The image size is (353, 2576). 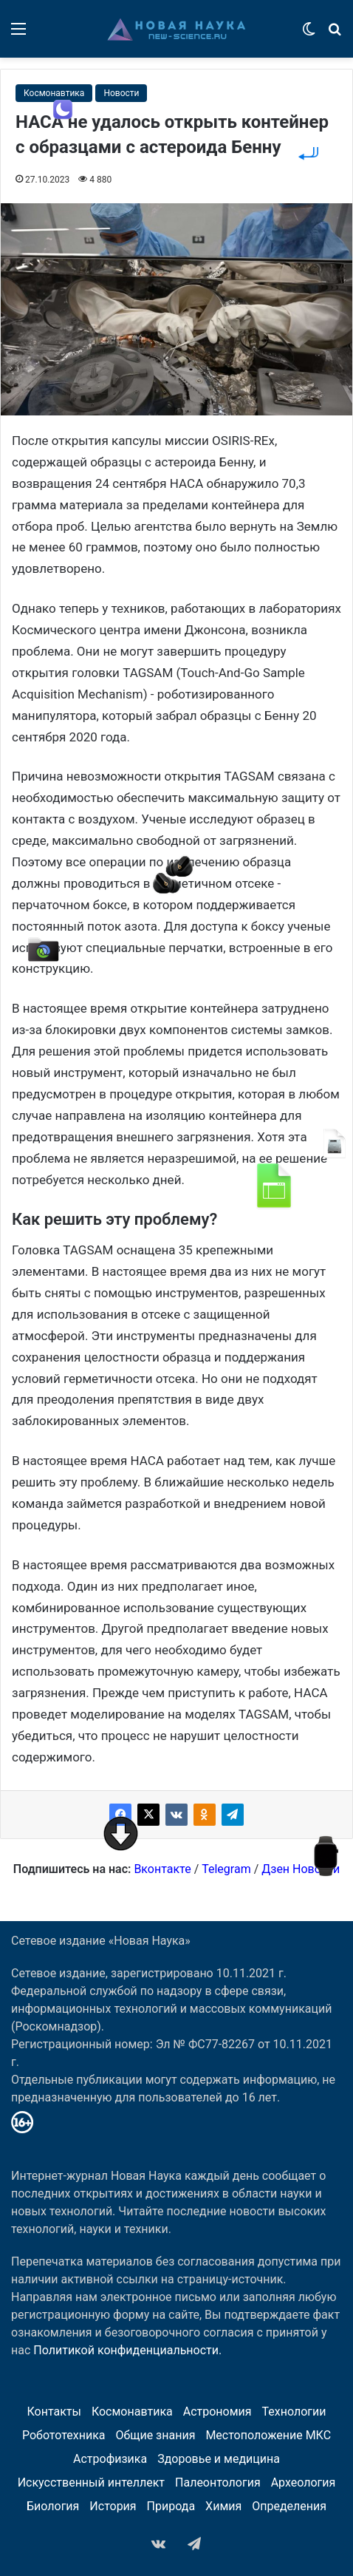 What do you see at coordinates (308, 152) in the screenshot?
I see `reply to all recipients of an email` at bounding box center [308, 152].